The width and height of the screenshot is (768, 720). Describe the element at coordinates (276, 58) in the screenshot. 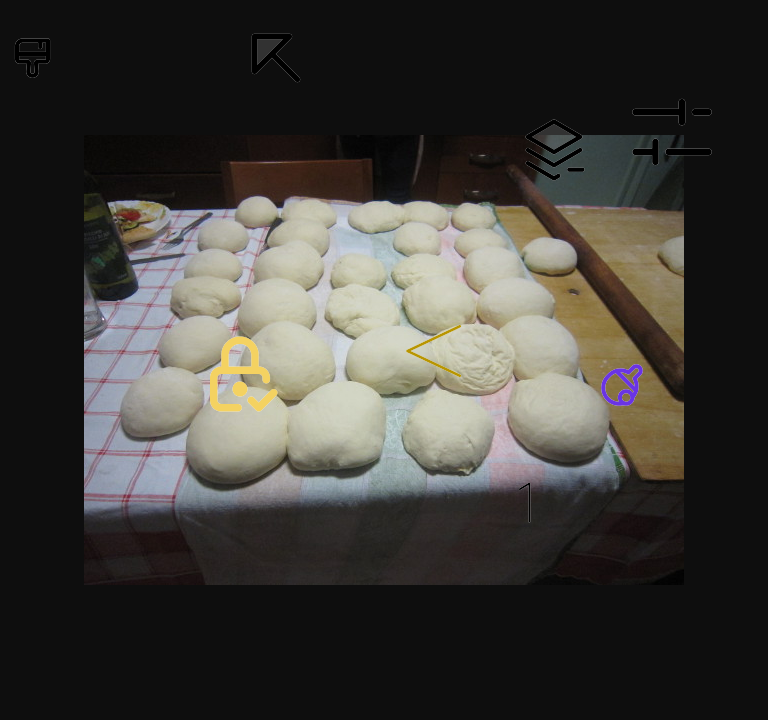

I see `navigate back to previous screen` at that location.